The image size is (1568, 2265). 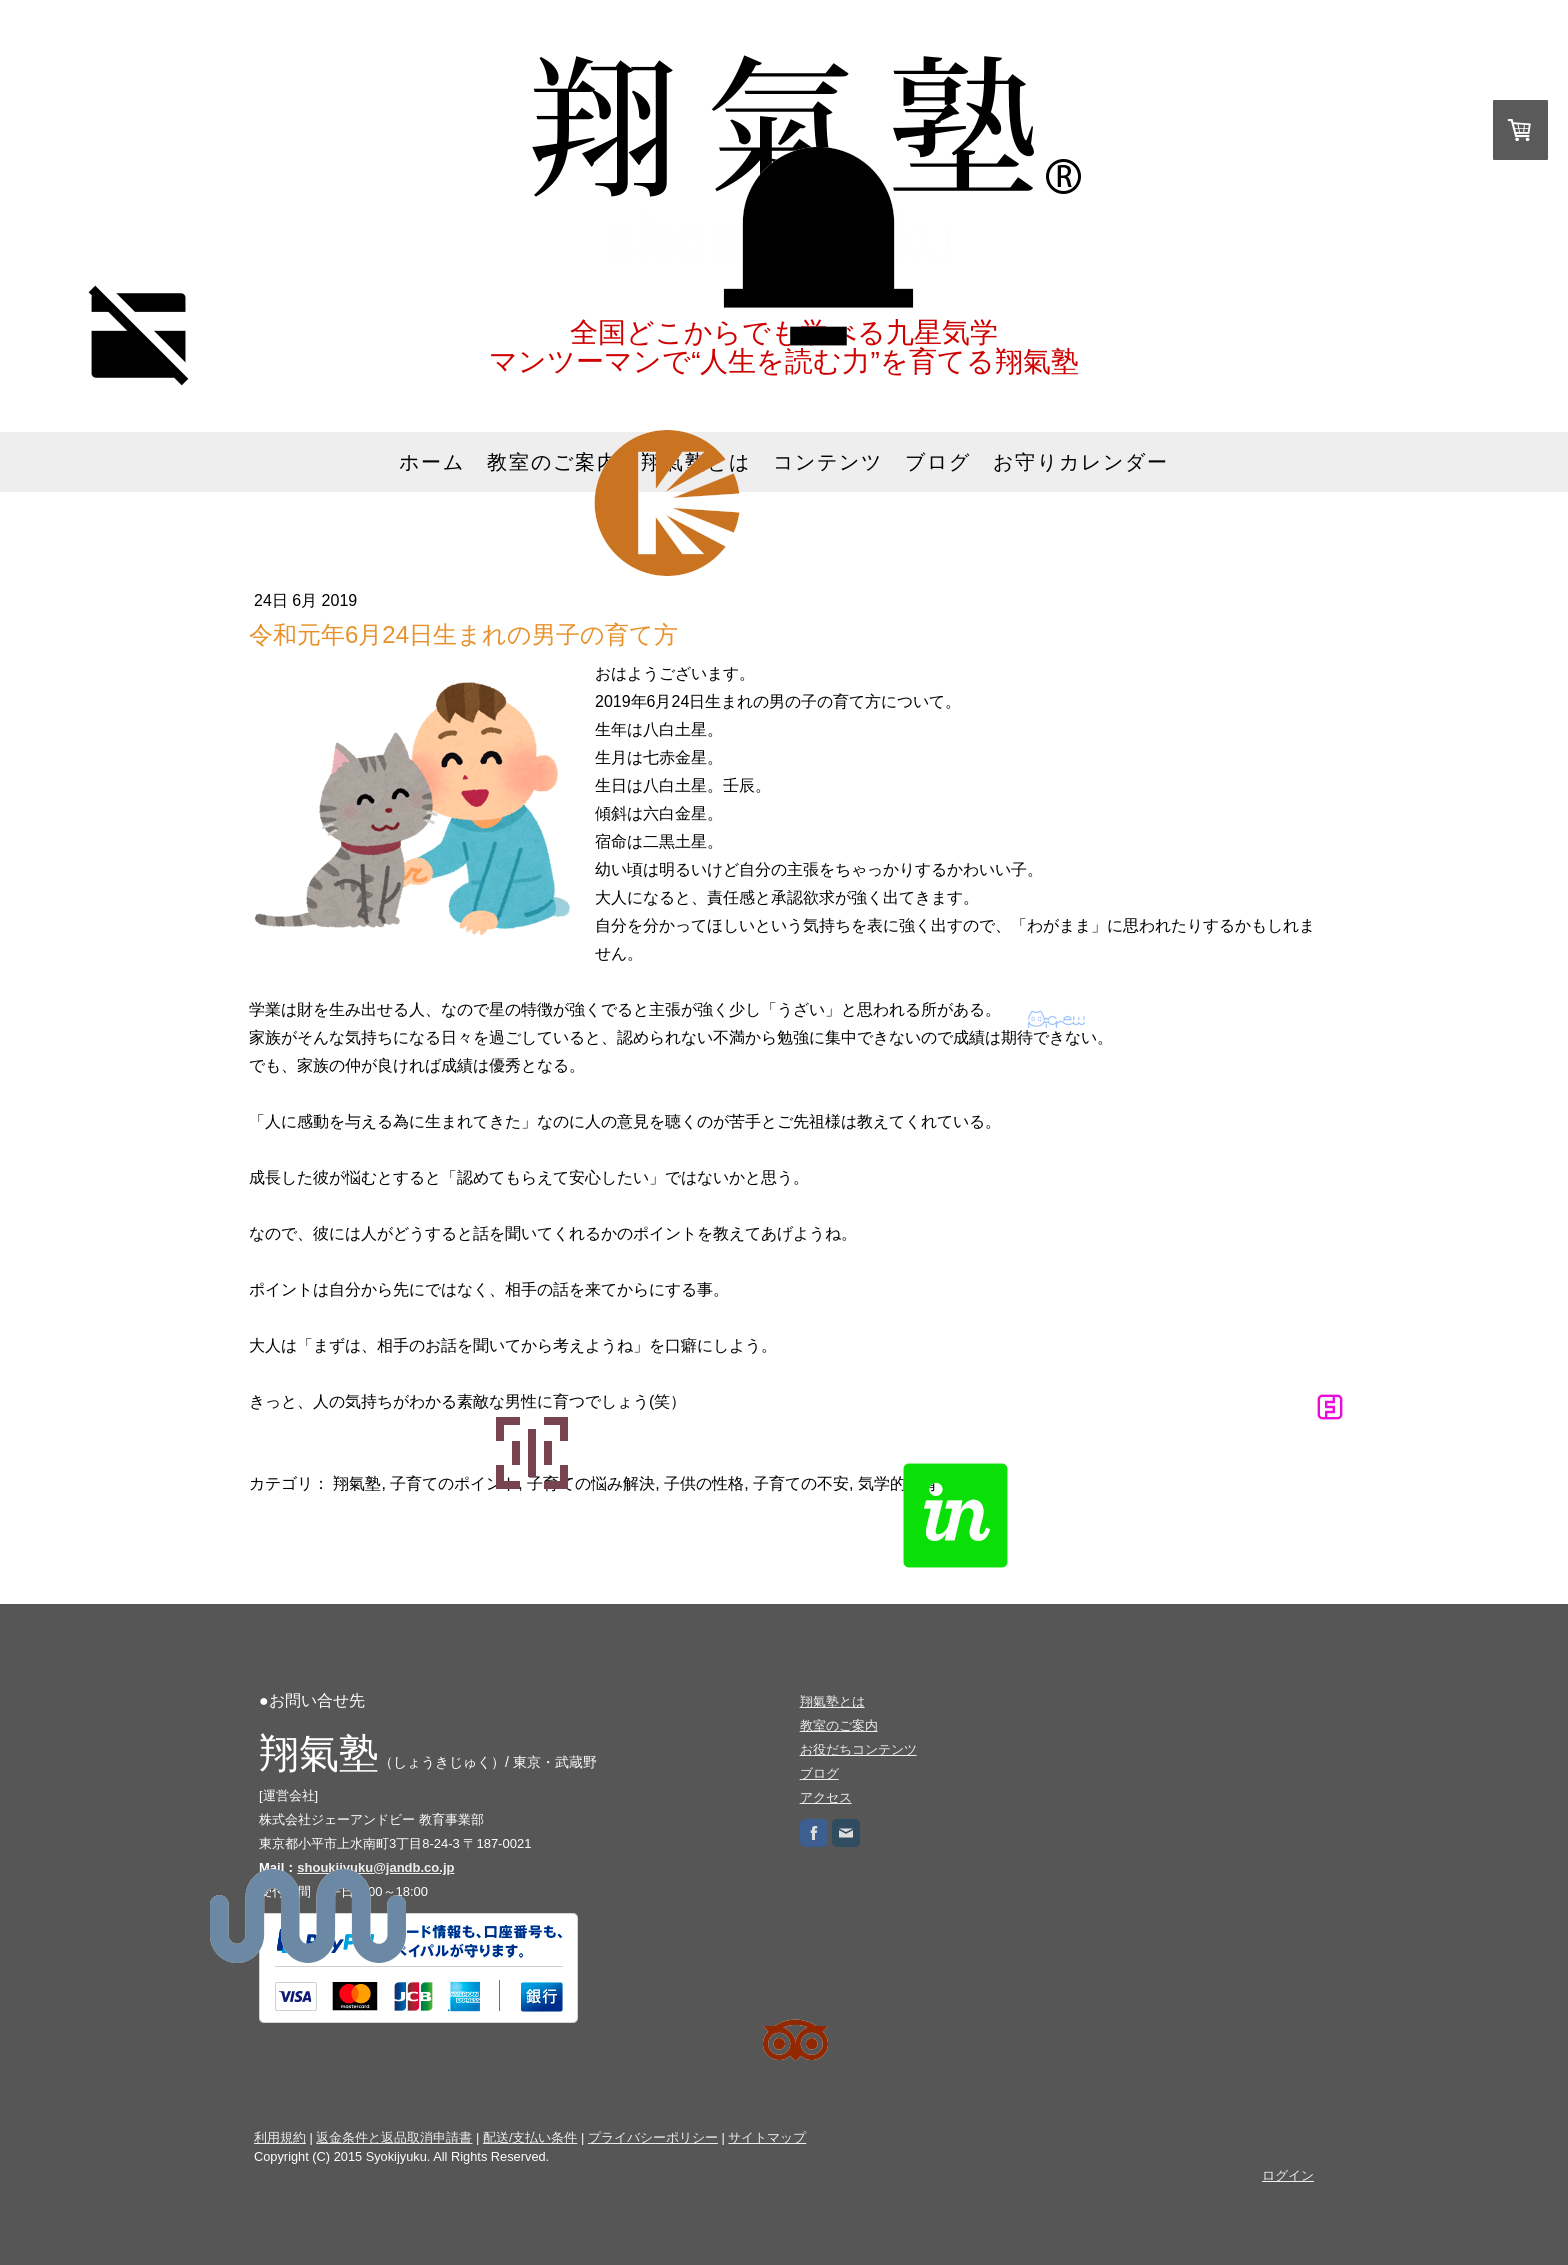 I want to click on visit kununu employer review platform, so click(x=308, y=1916).